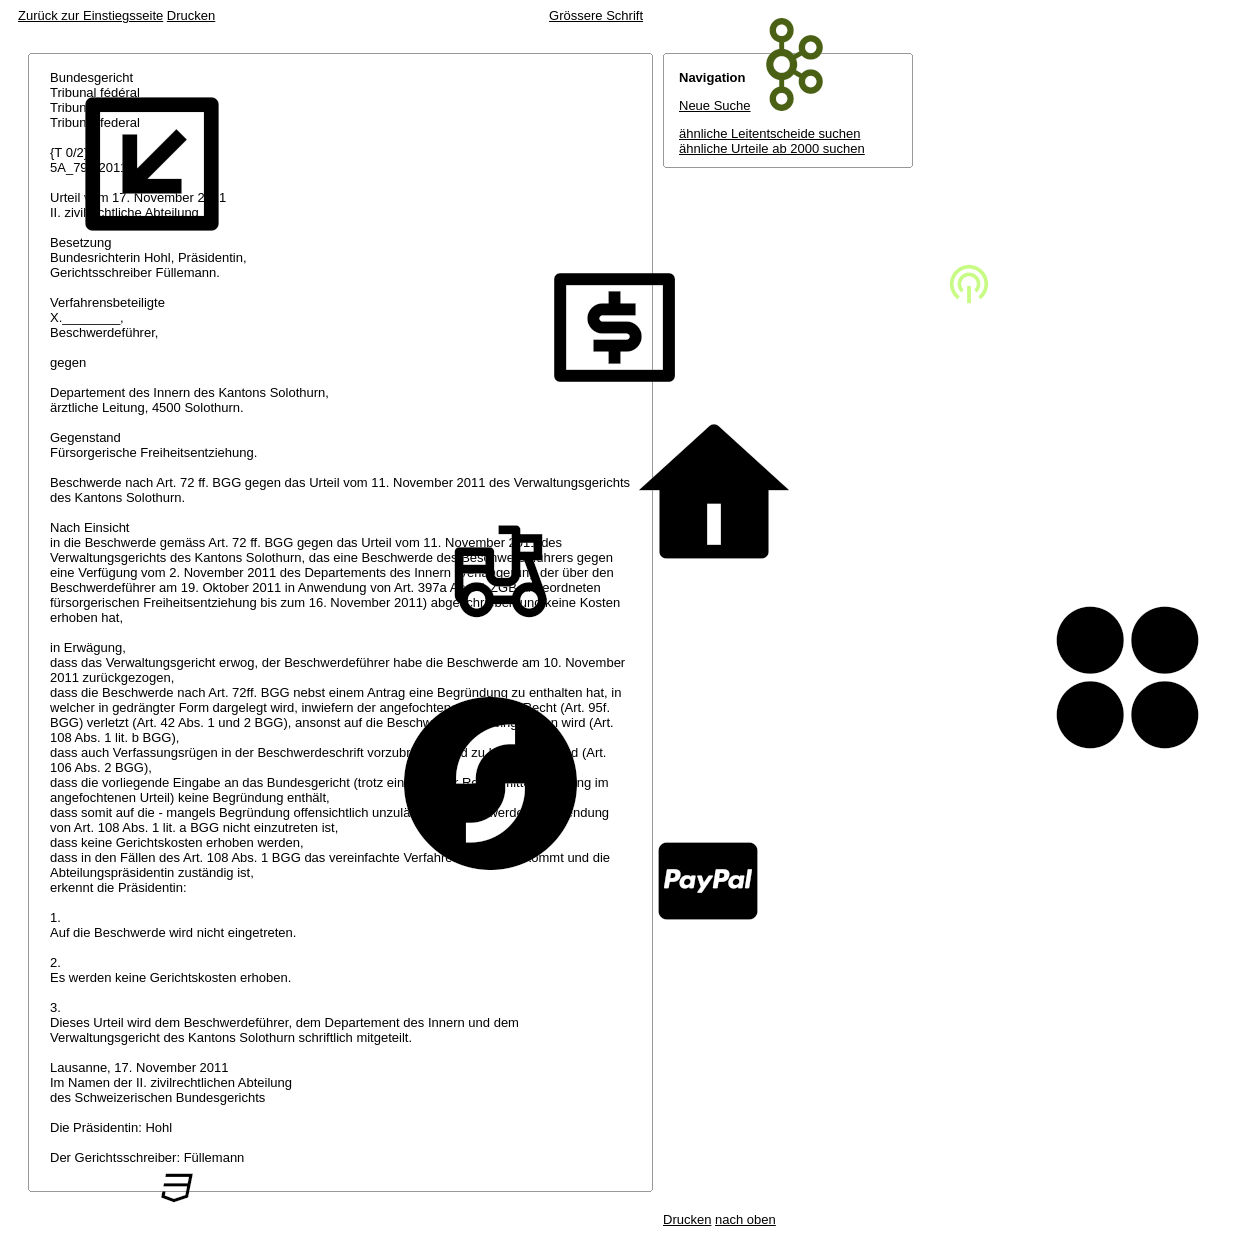  I want to click on pay with PayPal, so click(708, 881).